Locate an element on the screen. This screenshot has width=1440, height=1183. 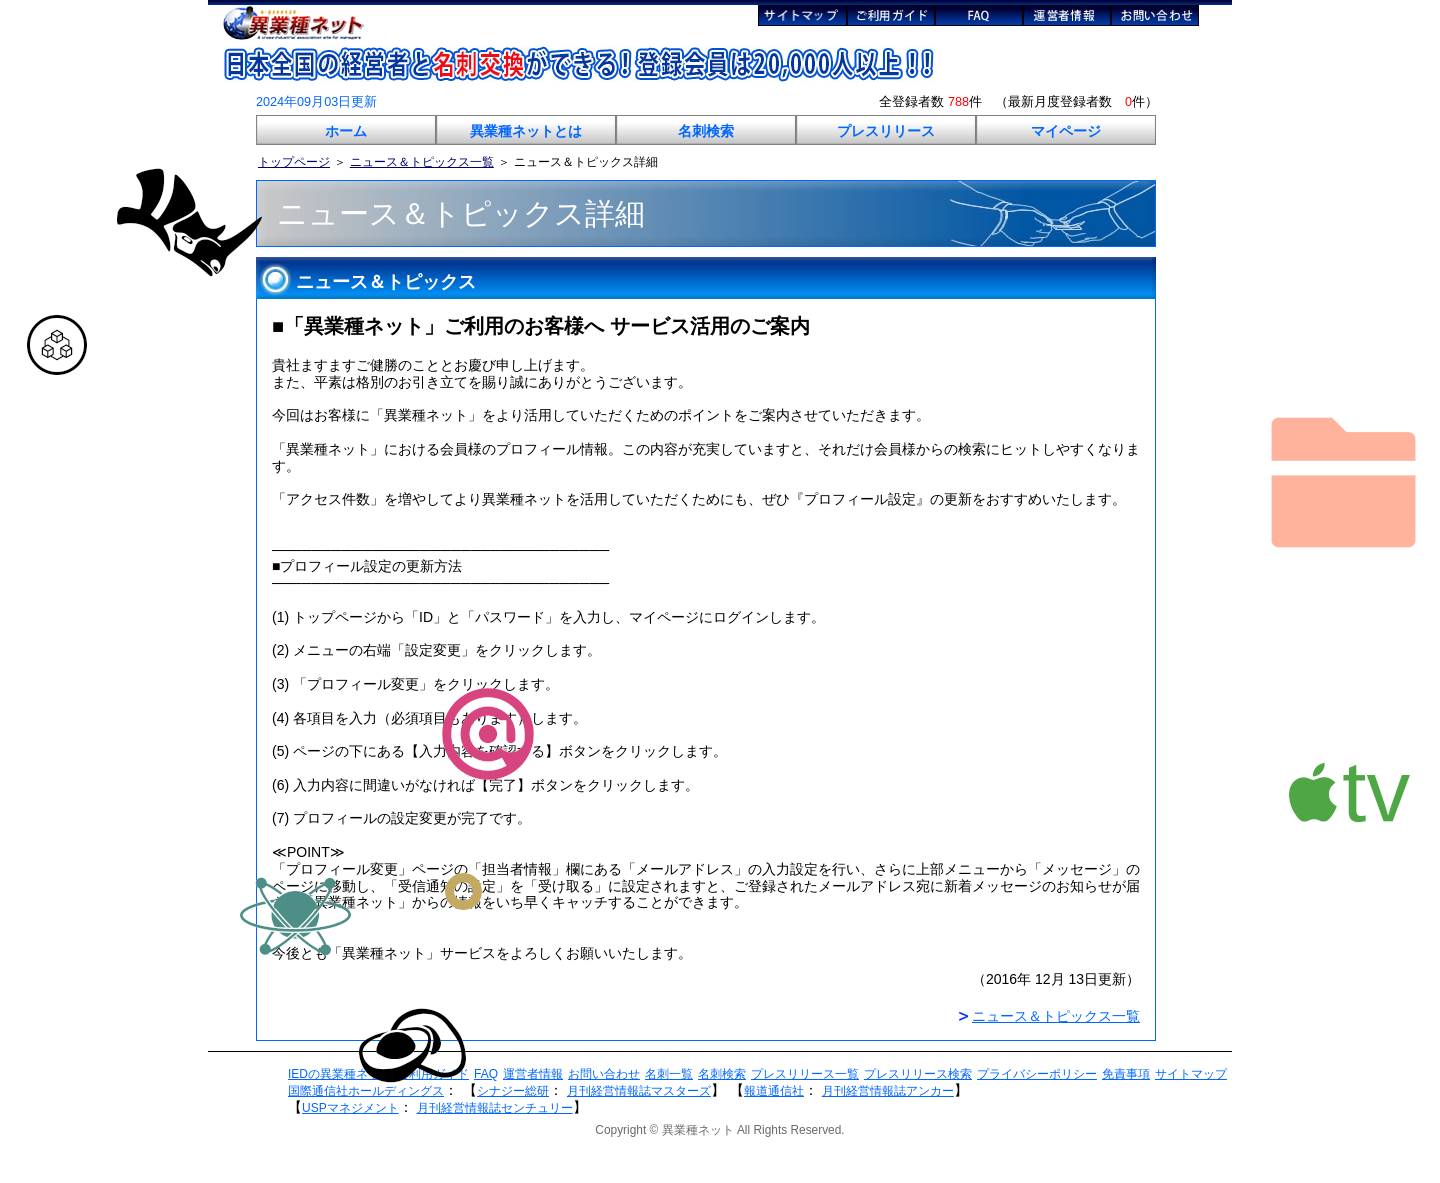
proteus software logo is located at coordinates (295, 916).